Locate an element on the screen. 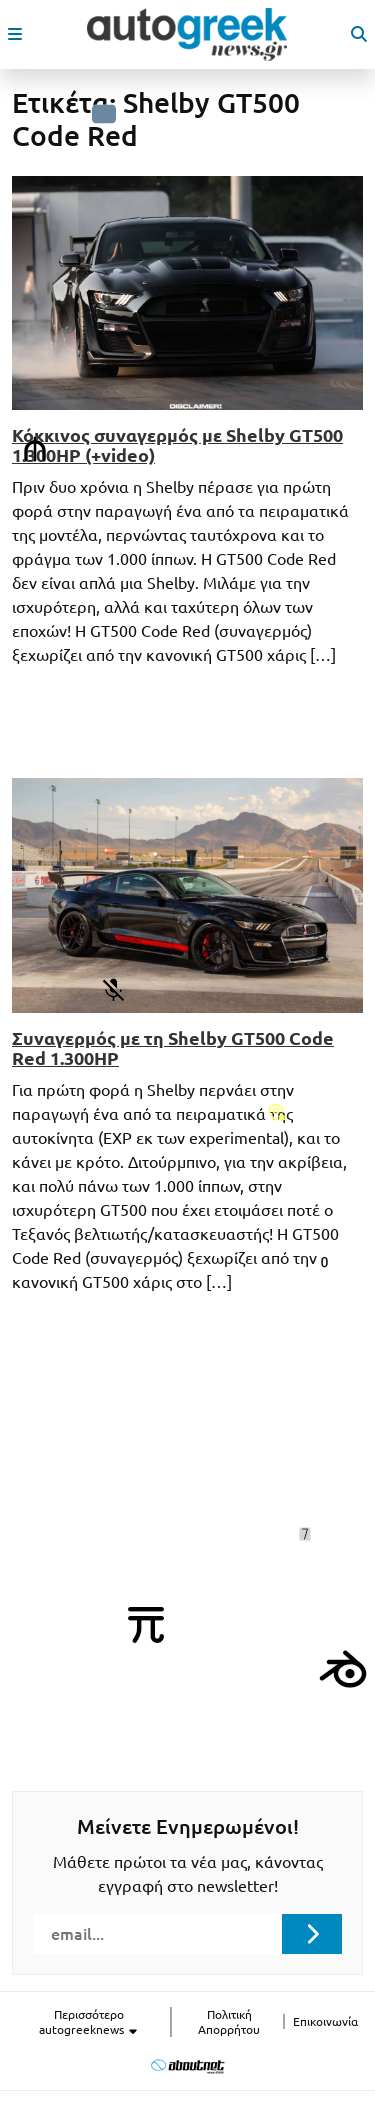 This screenshot has width=375, height=2111. switch to landscape orientation is located at coordinates (104, 114).